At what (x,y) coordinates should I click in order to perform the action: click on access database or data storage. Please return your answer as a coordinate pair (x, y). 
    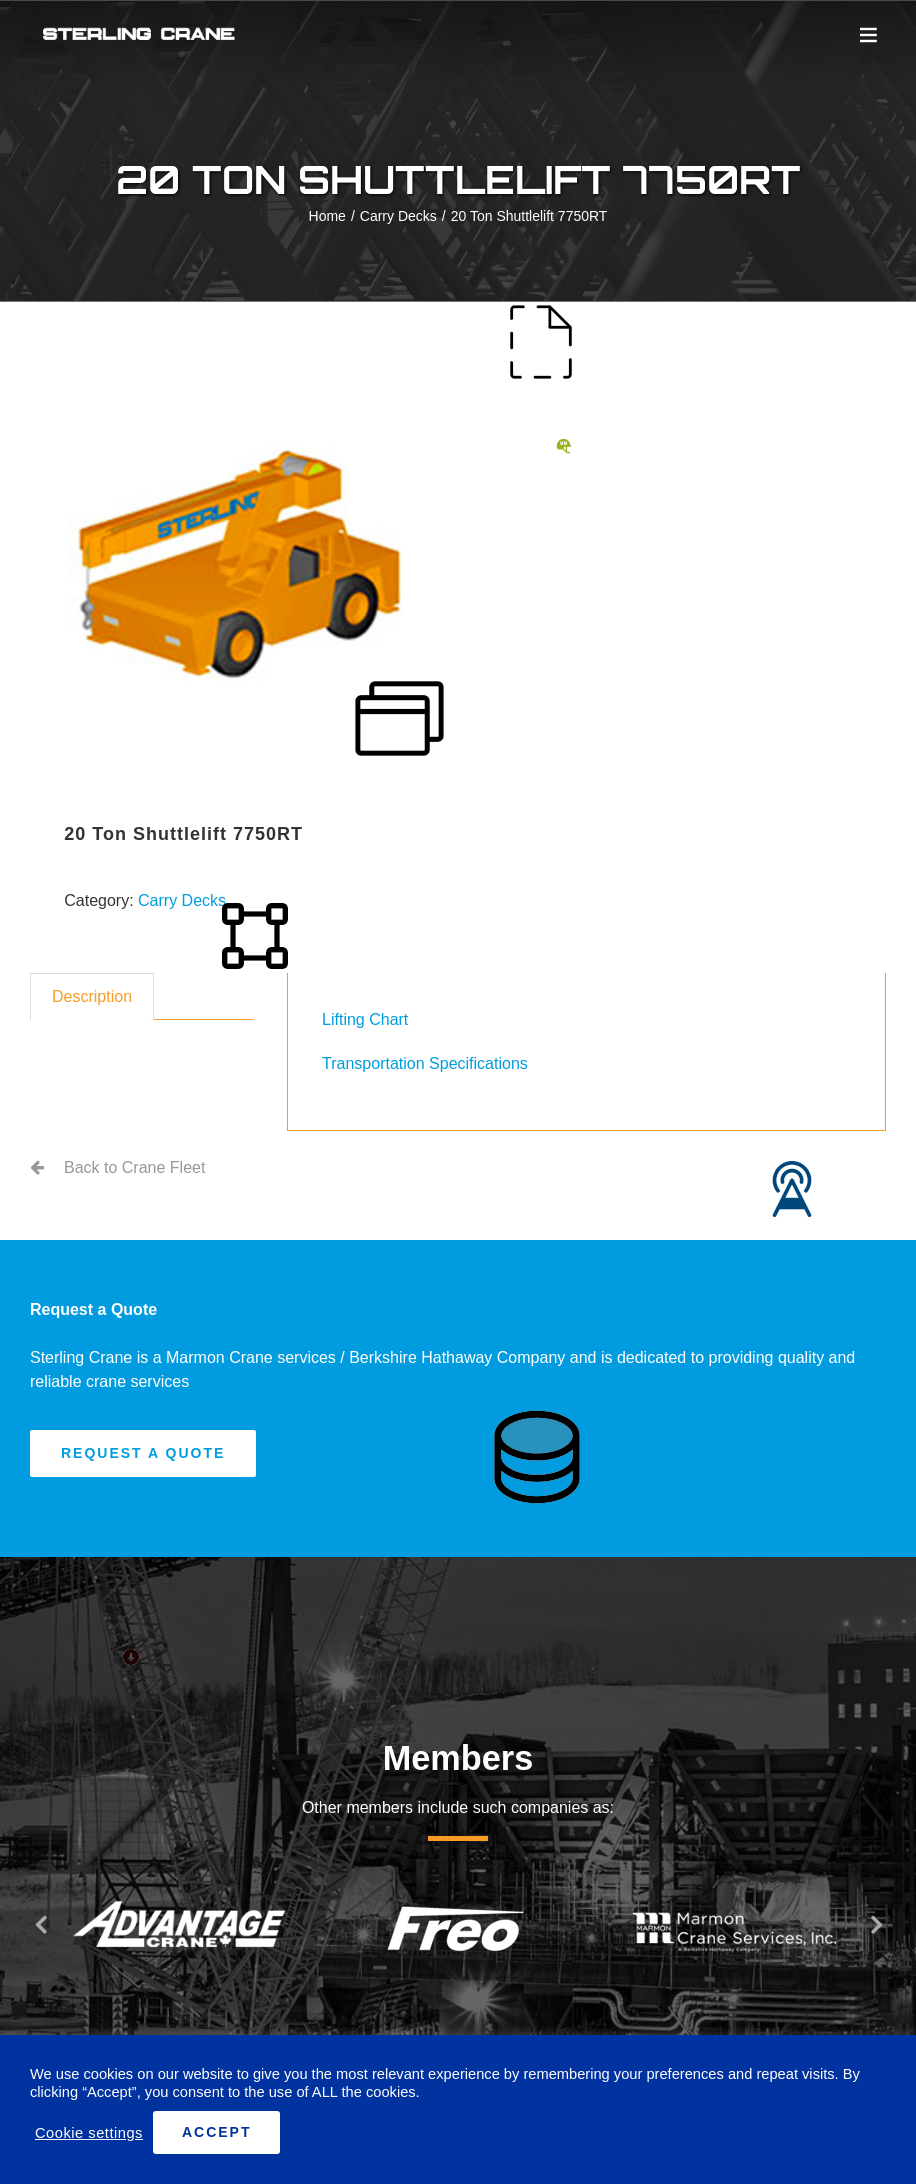
    Looking at the image, I should click on (537, 1457).